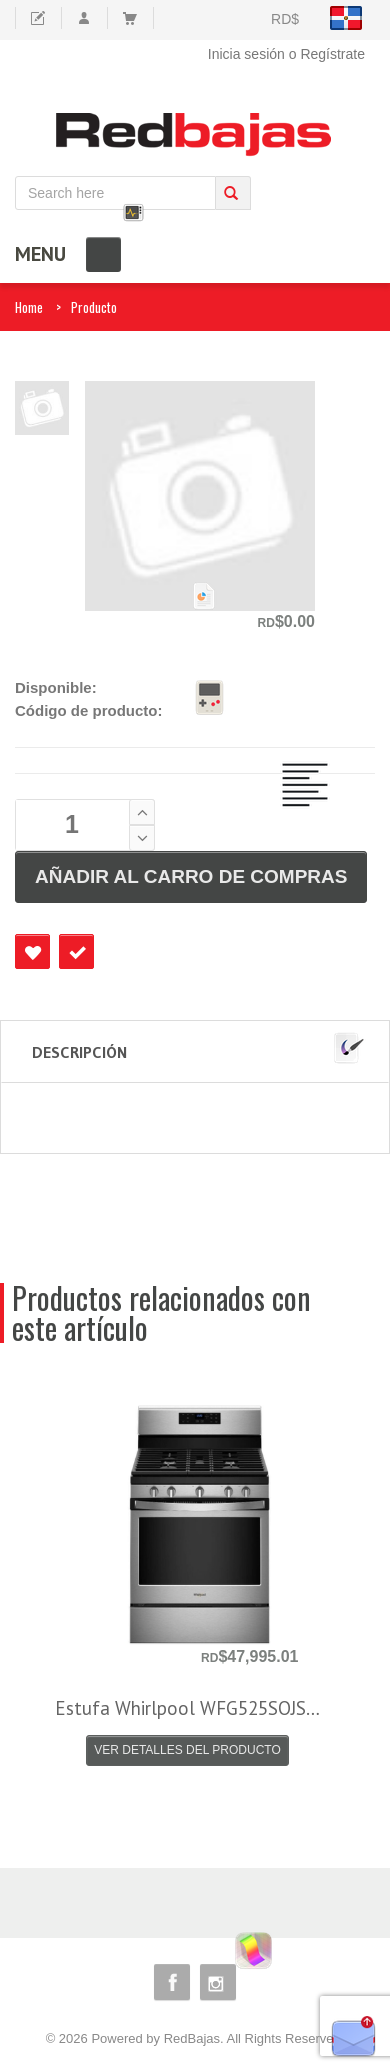 This screenshot has height=2070, width=390. I want to click on open Grapher app for mathematical visualization, so click(253, 1950).